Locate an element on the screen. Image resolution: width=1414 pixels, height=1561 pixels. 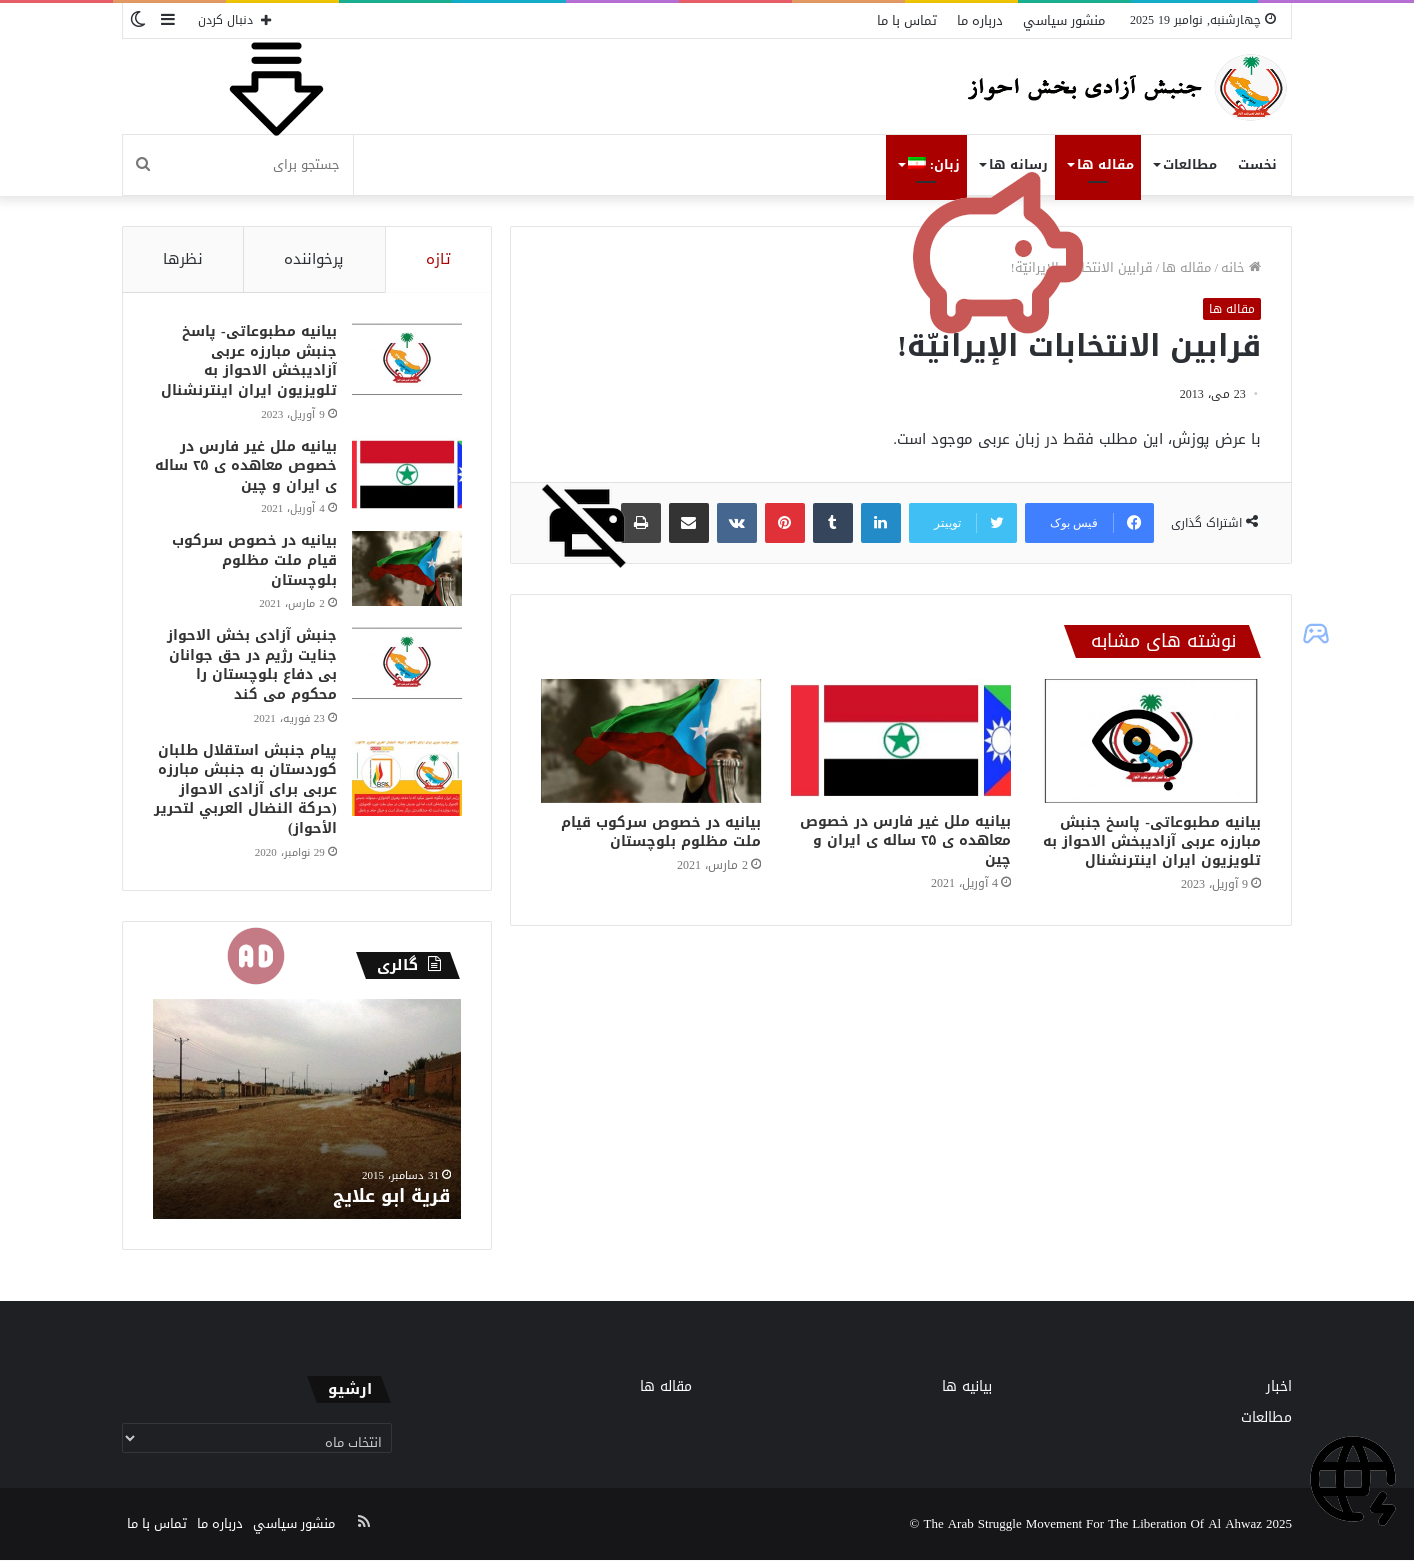
quick access to global network settings is located at coordinates (1353, 1479).